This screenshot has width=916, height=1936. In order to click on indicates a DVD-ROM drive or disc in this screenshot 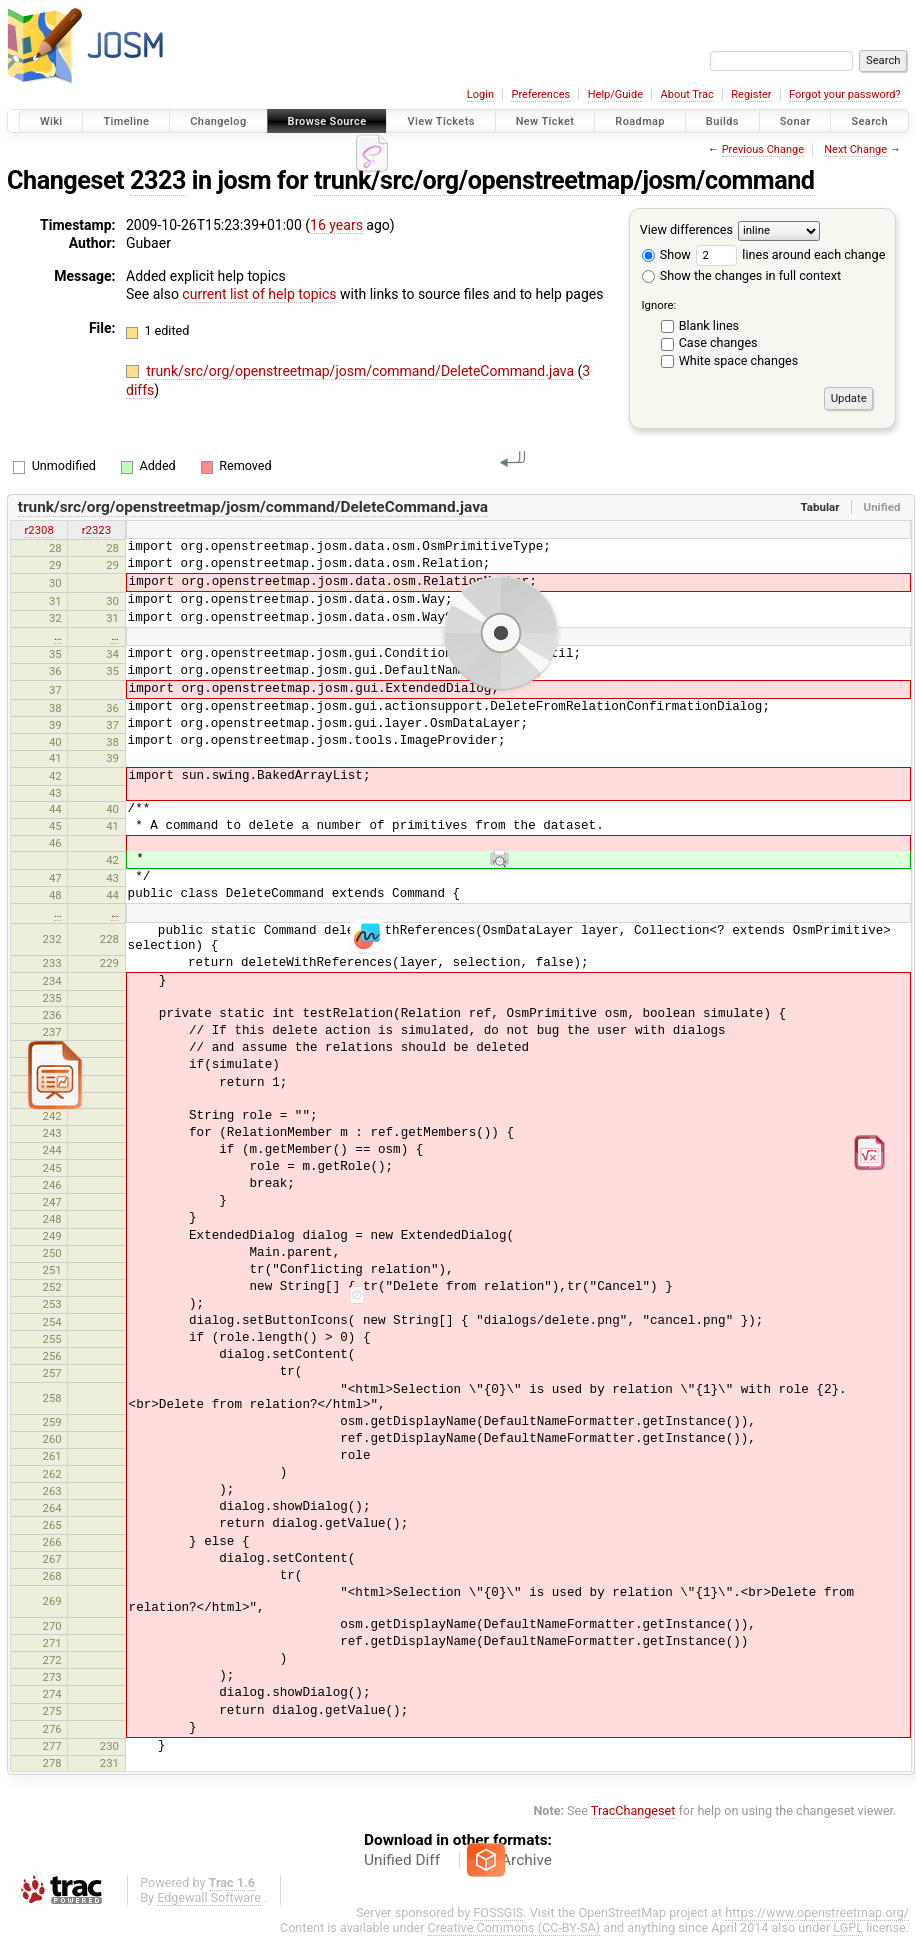, I will do `click(501, 633)`.